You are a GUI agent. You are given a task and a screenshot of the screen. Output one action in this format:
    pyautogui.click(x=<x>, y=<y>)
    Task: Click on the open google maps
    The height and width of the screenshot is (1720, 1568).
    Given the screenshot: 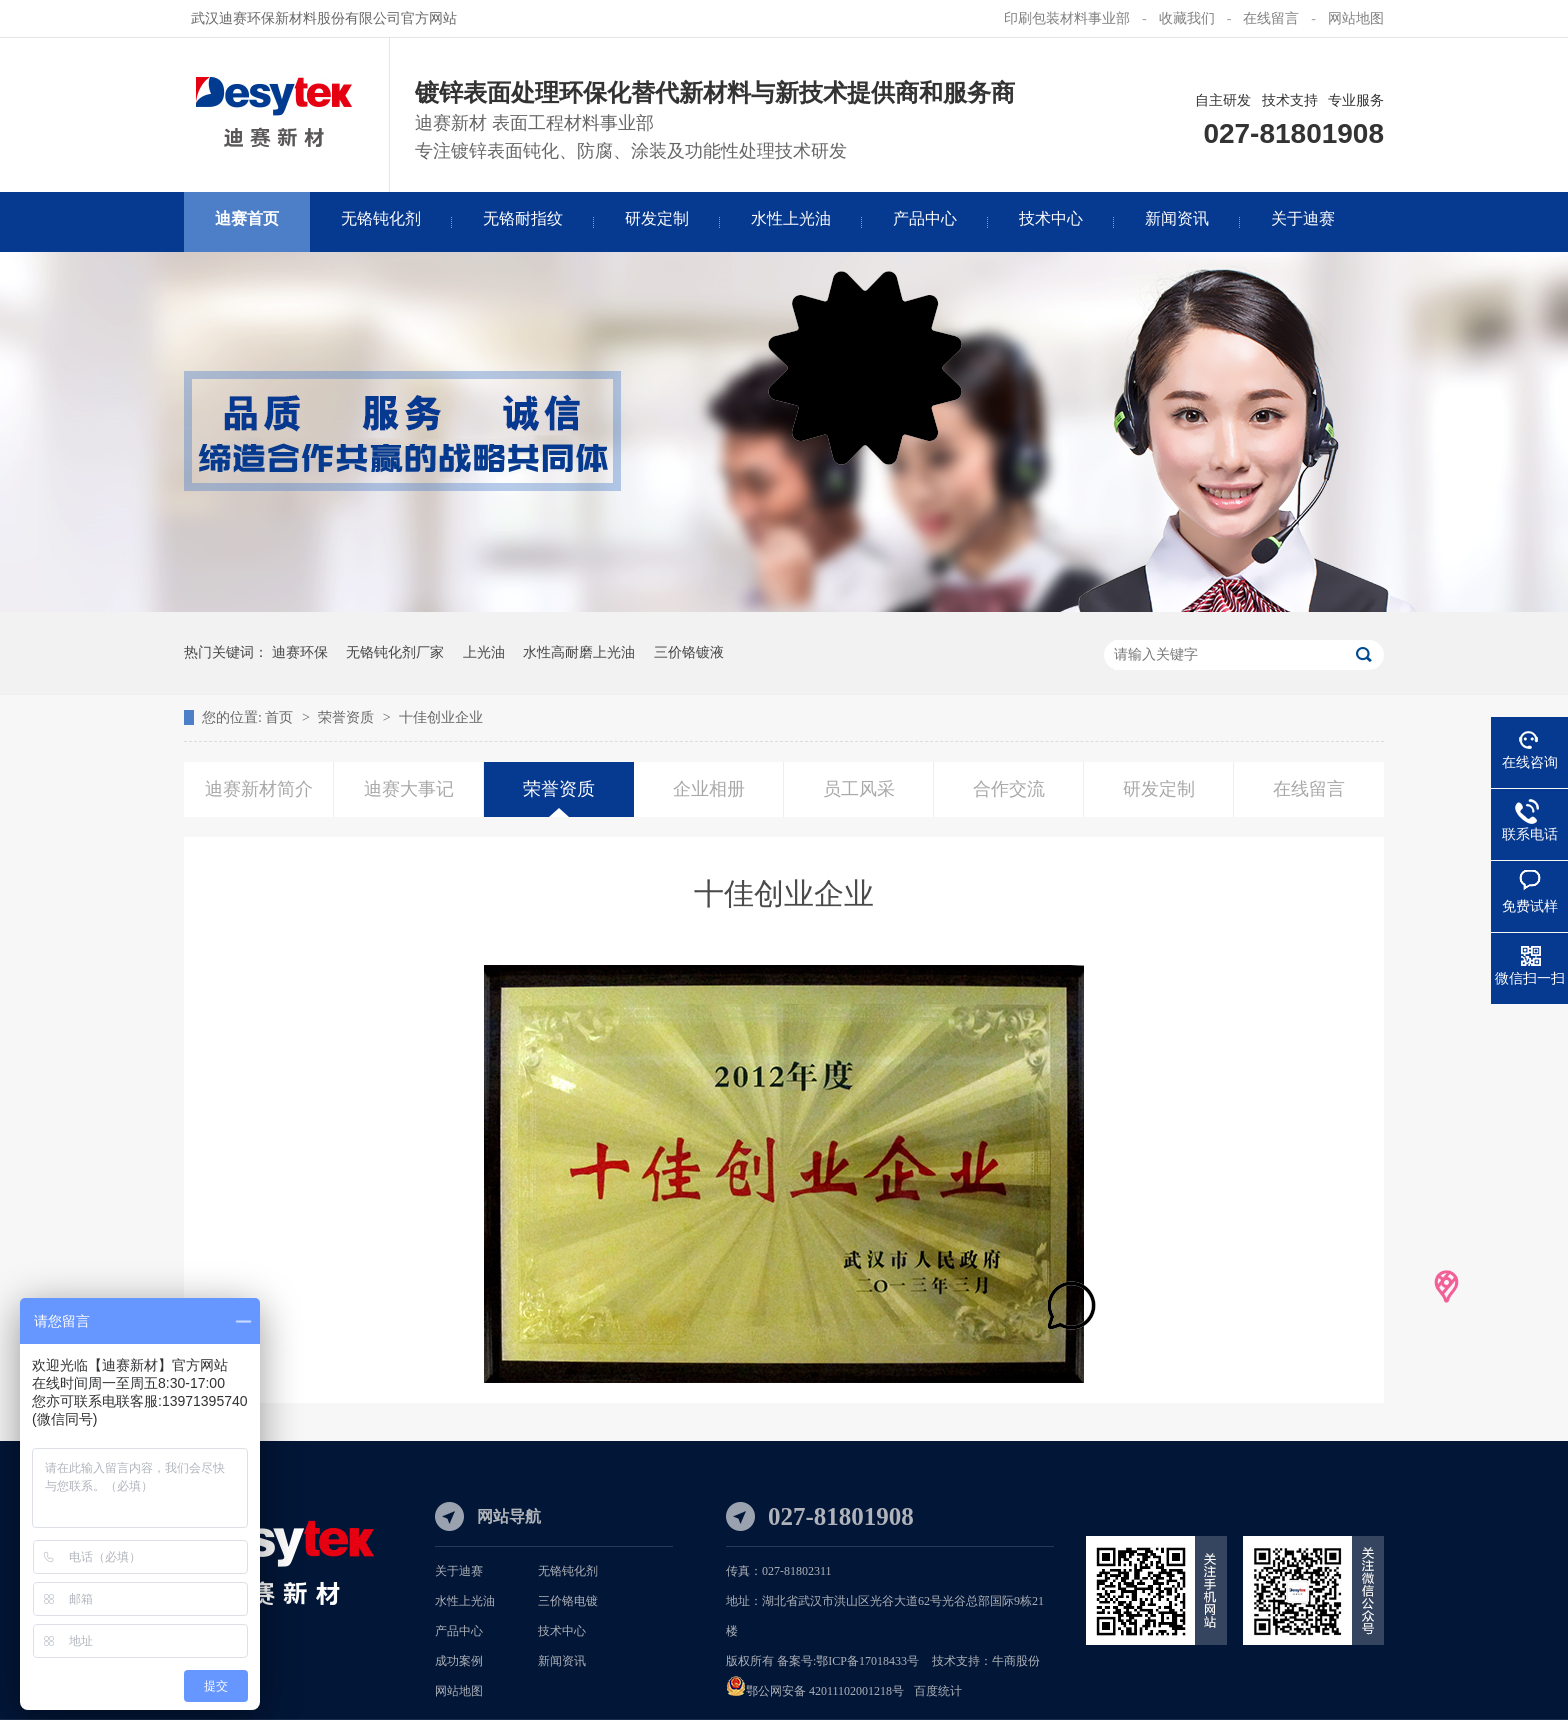 What is the action you would take?
    pyautogui.click(x=1446, y=1286)
    